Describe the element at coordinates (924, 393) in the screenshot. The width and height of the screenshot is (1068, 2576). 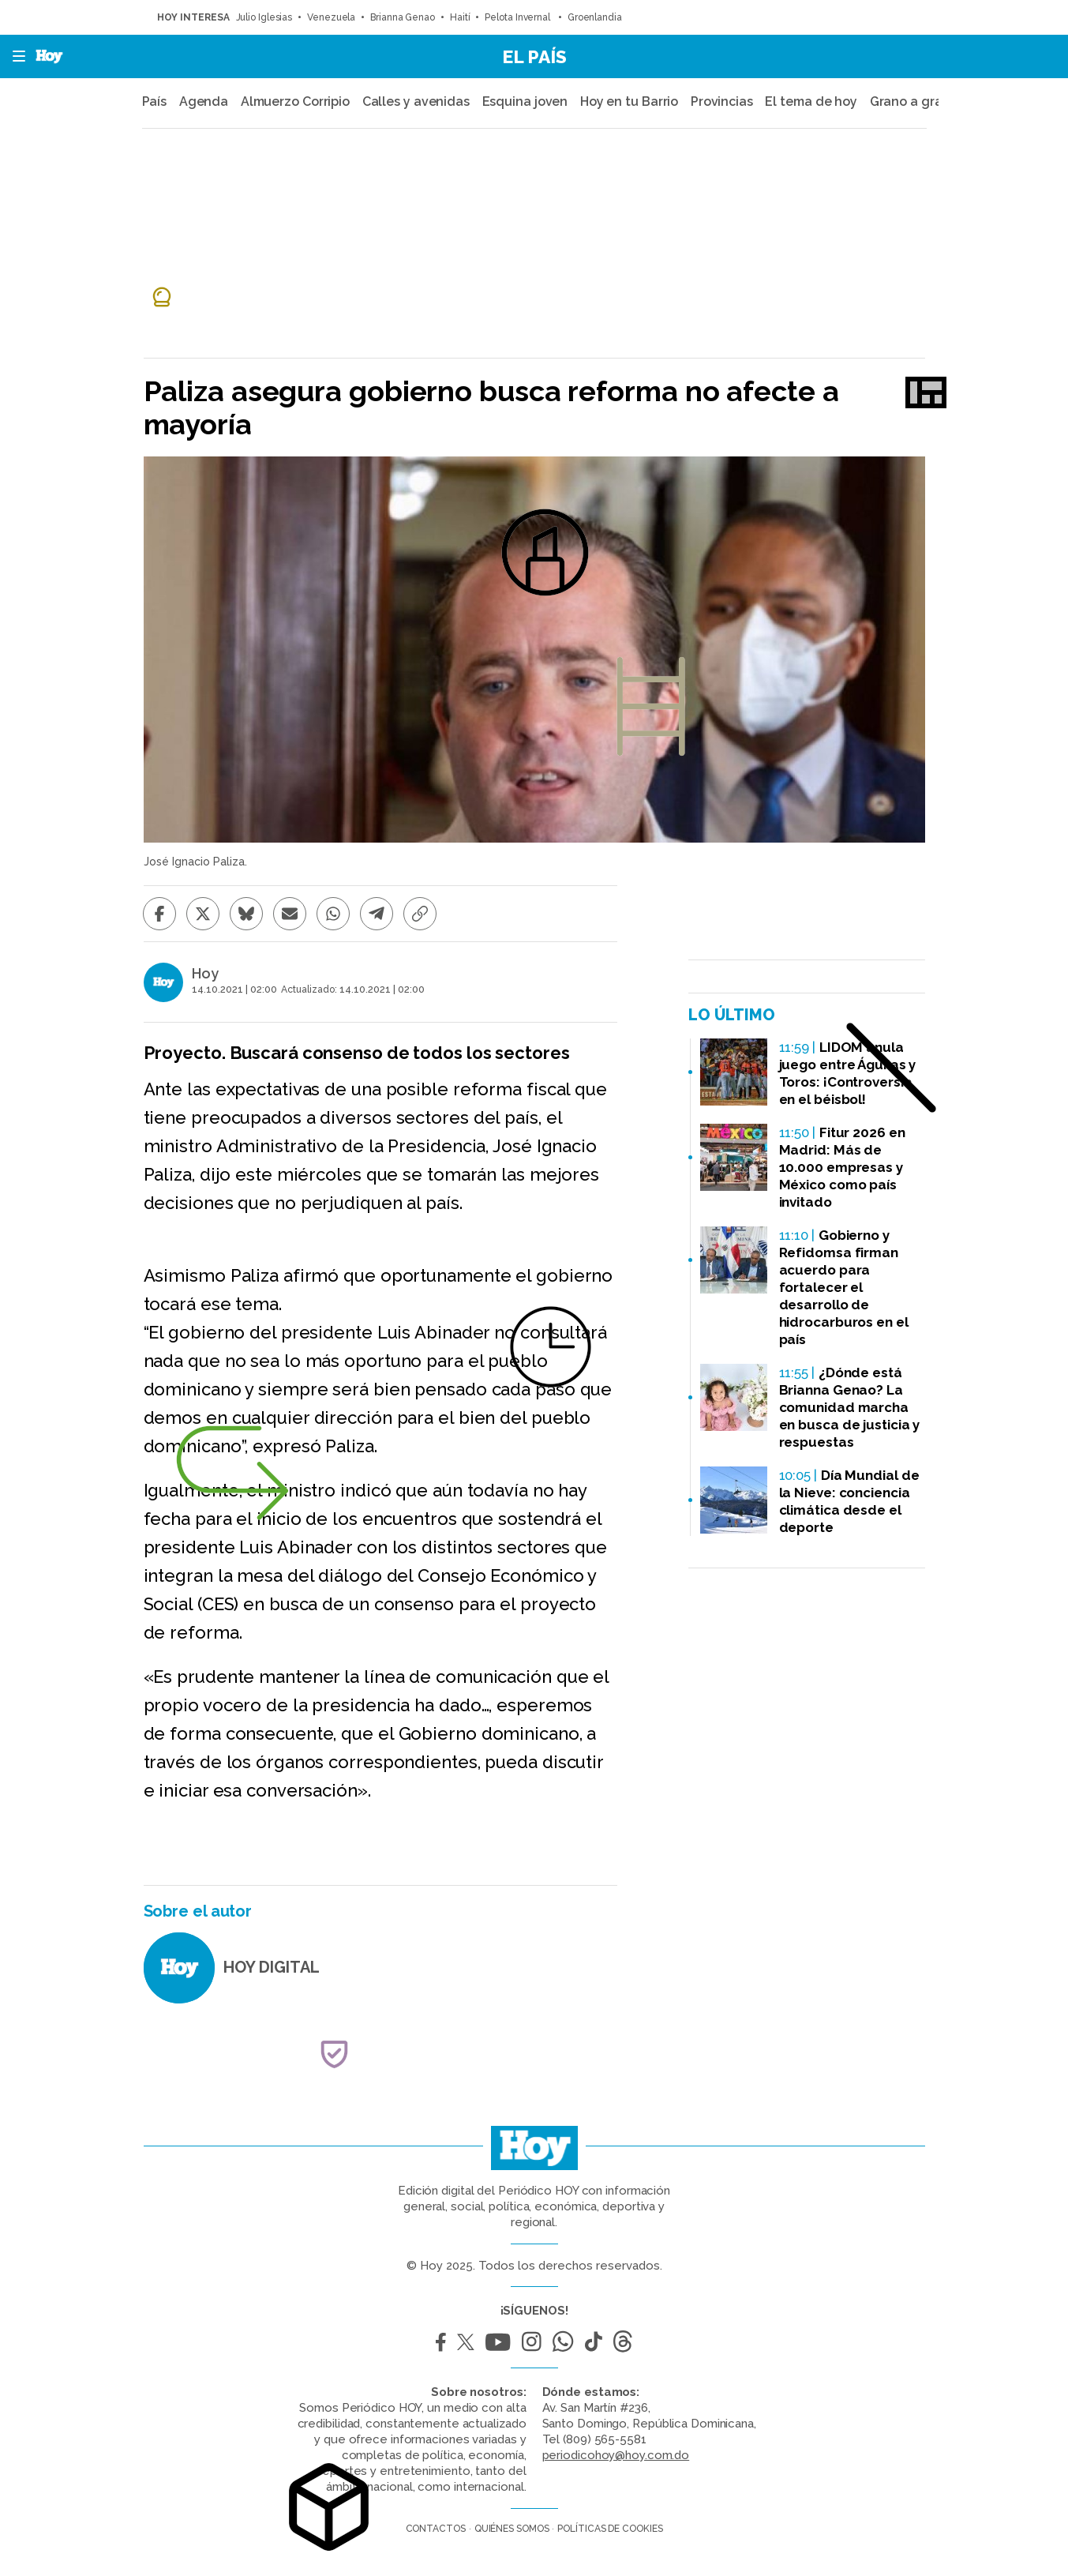
I see `switch to quilt or mosaic view layout` at that location.